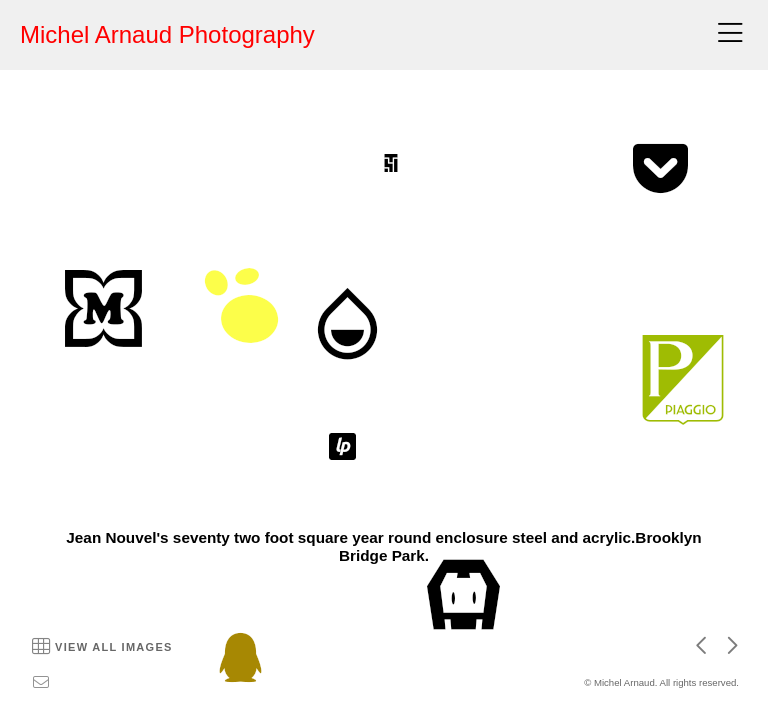 This screenshot has height=720, width=768. Describe the element at coordinates (342, 446) in the screenshot. I see `link to Liberapay donation page` at that location.